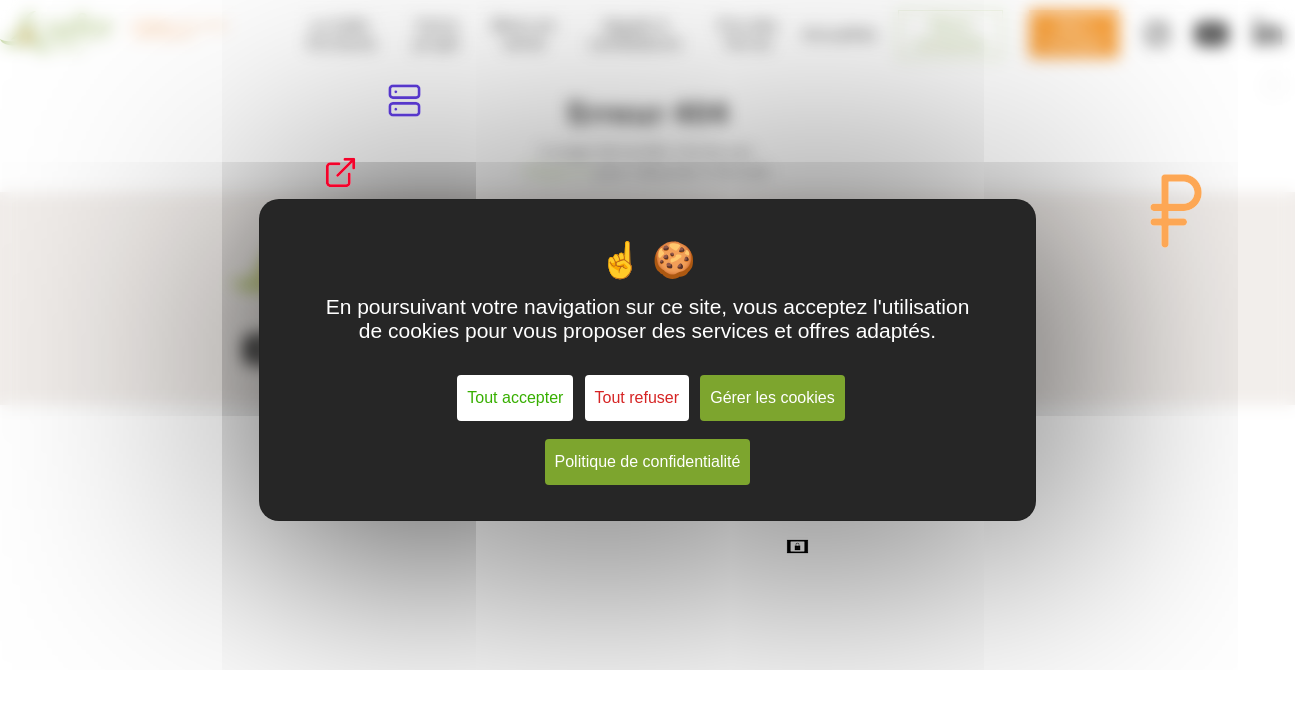 Image resolution: width=1295 pixels, height=720 pixels. Describe the element at coordinates (340, 172) in the screenshot. I see `open link in a new tab or window` at that location.